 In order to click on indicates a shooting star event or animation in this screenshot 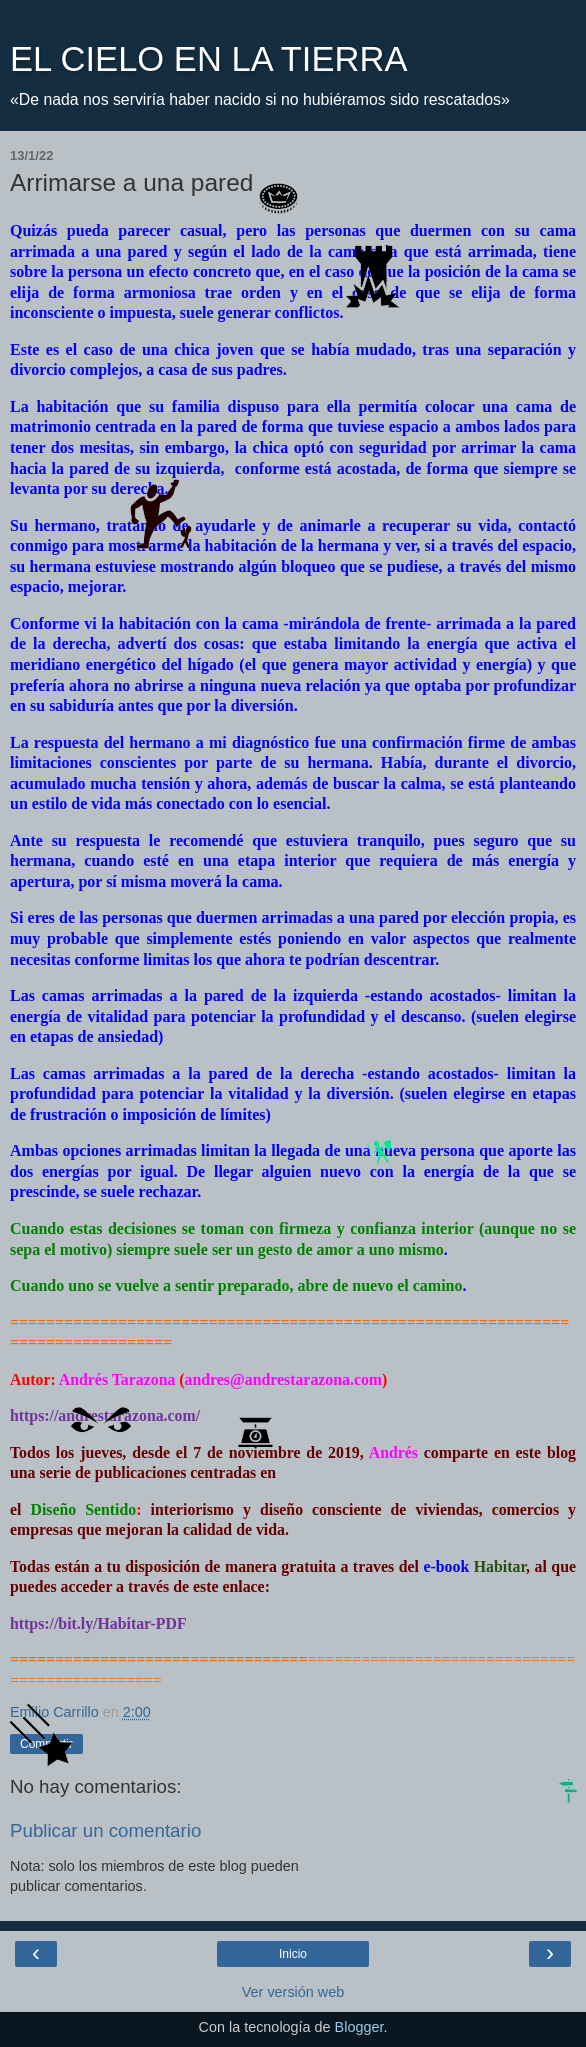, I will do `click(40, 1734)`.